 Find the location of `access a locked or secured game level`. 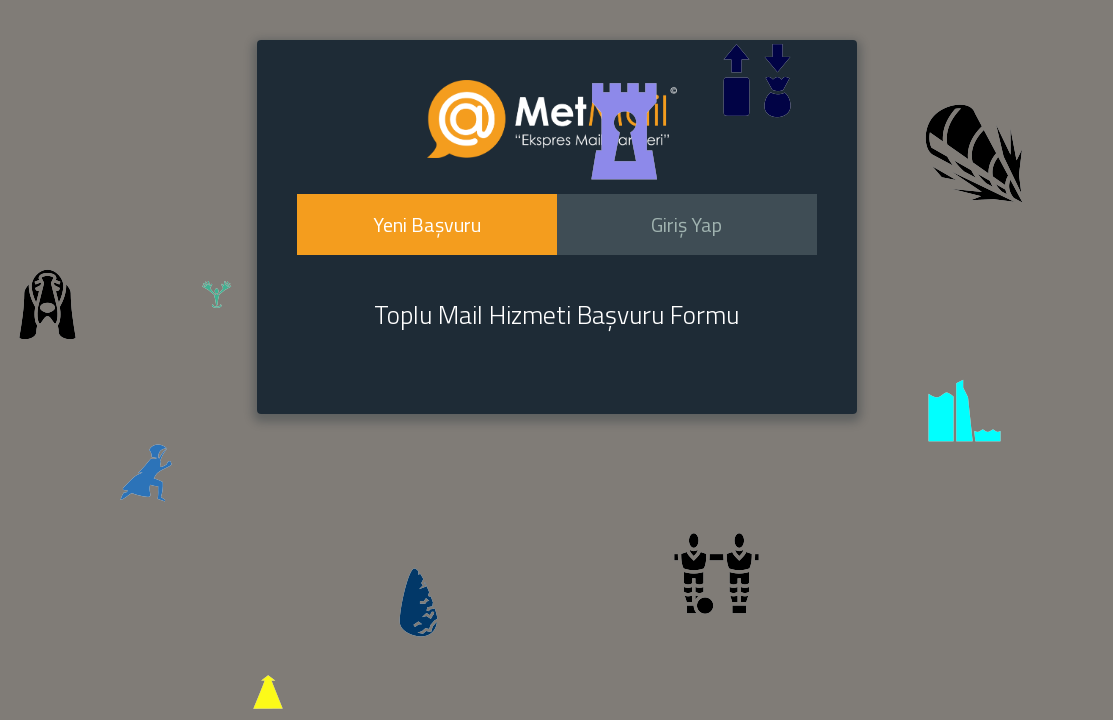

access a locked or secured game level is located at coordinates (623, 131).